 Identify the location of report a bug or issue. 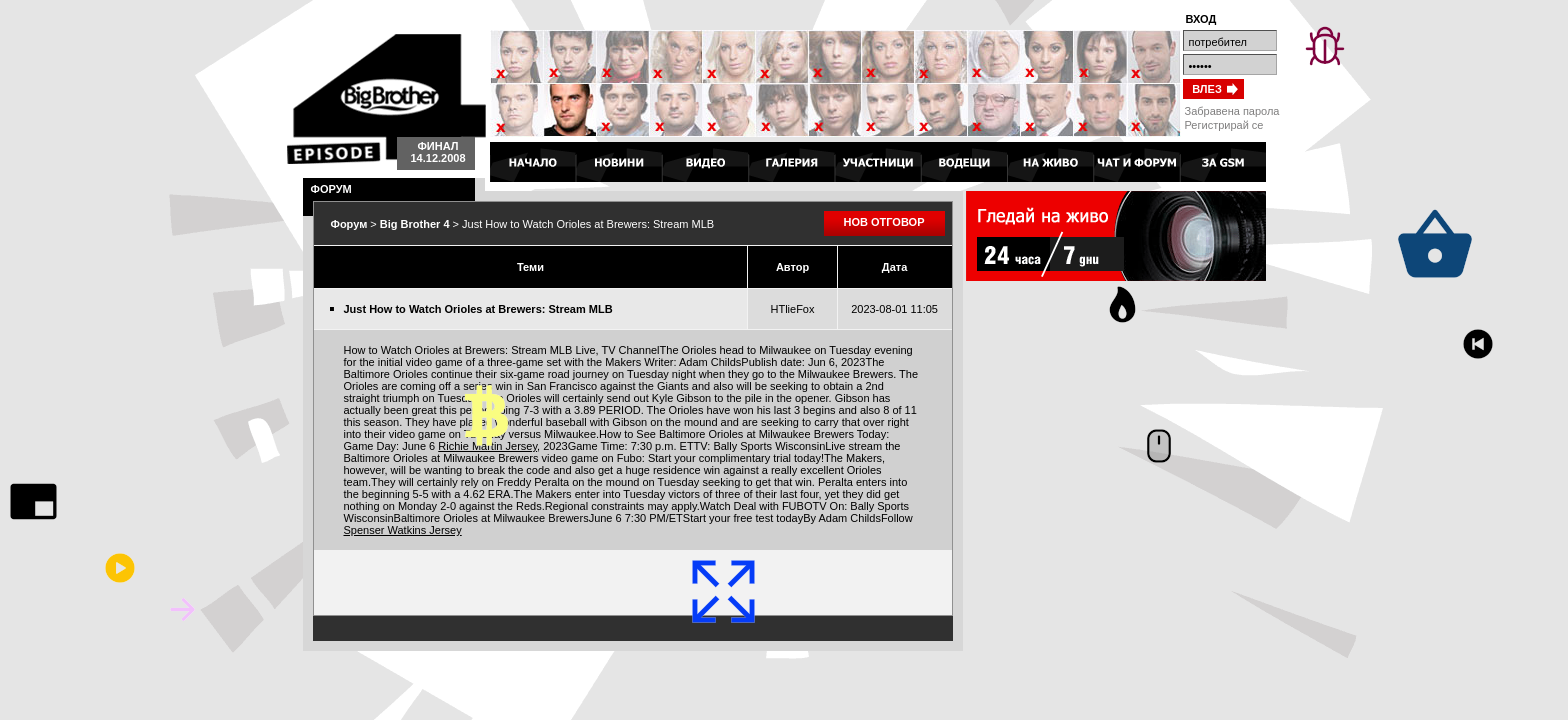
(1325, 46).